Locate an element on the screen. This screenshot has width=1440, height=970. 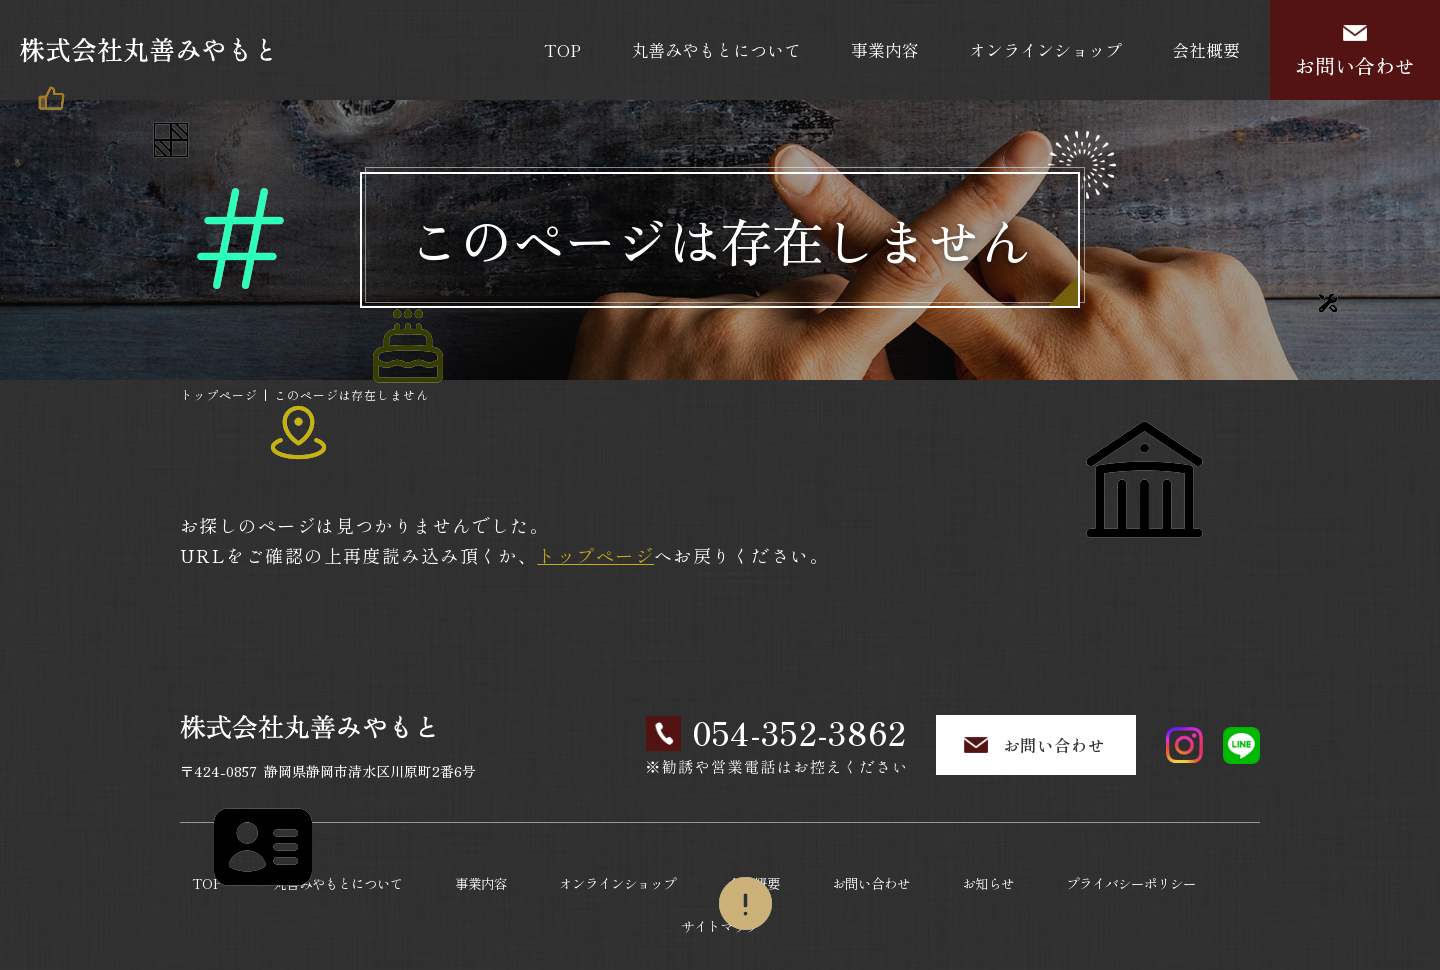
indicates a warning or alert requiring attention is located at coordinates (745, 903).